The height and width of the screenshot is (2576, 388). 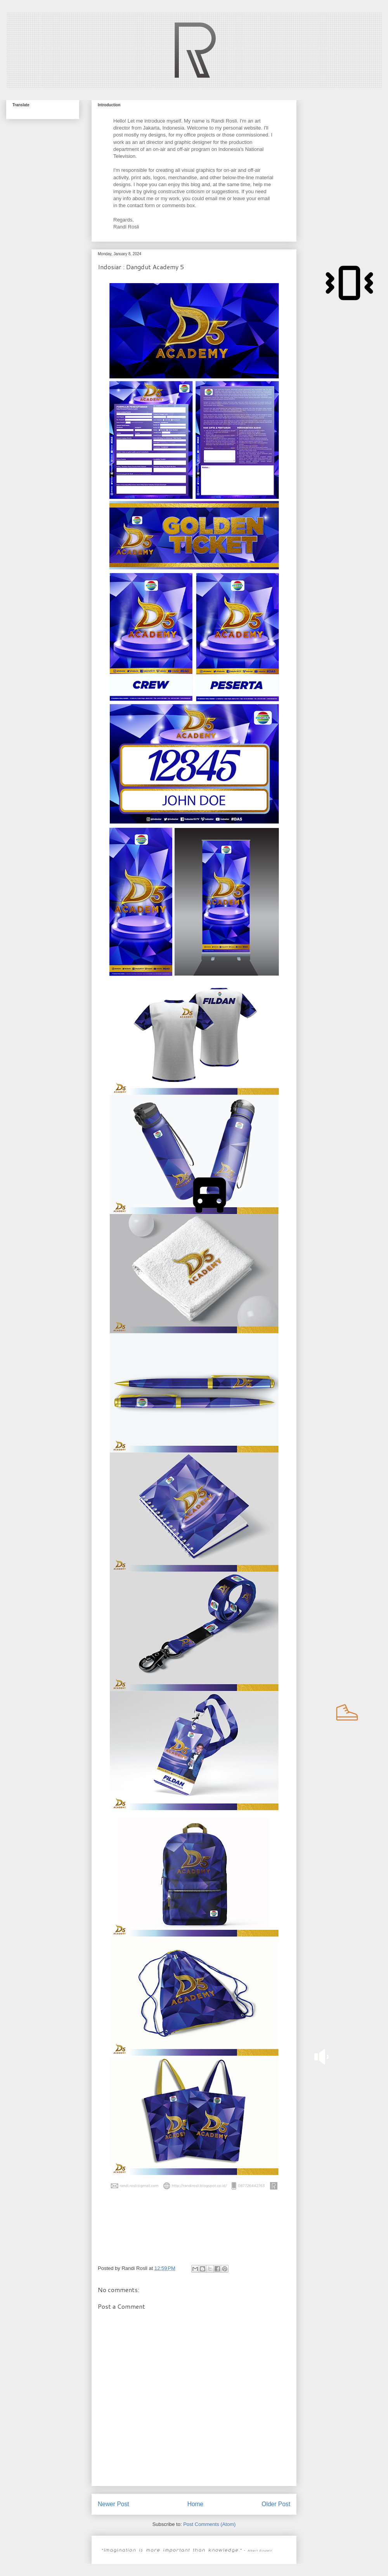 I want to click on browse footwear or shoe products, so click(x=346, y=1713).